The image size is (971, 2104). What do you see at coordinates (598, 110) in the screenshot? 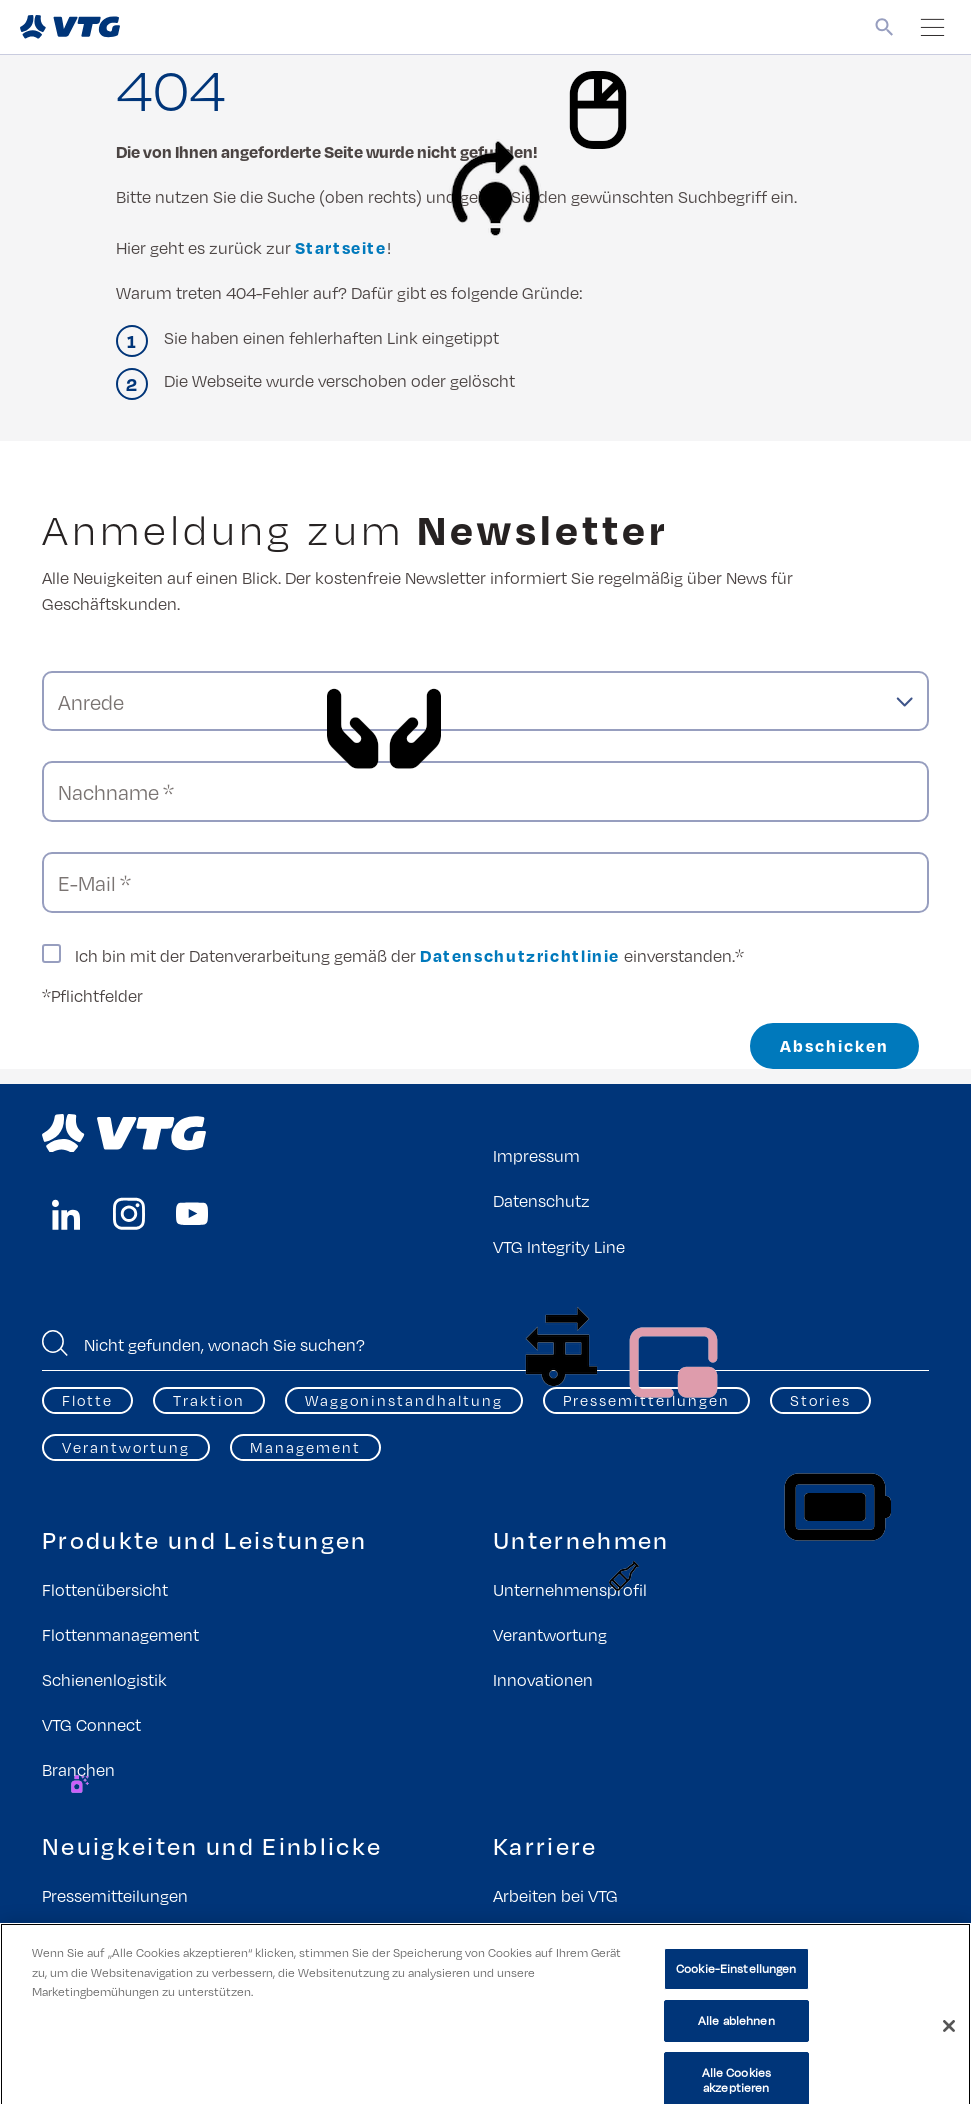
I see `right-click action or context menu trigger` at bounding box center [598, 110].